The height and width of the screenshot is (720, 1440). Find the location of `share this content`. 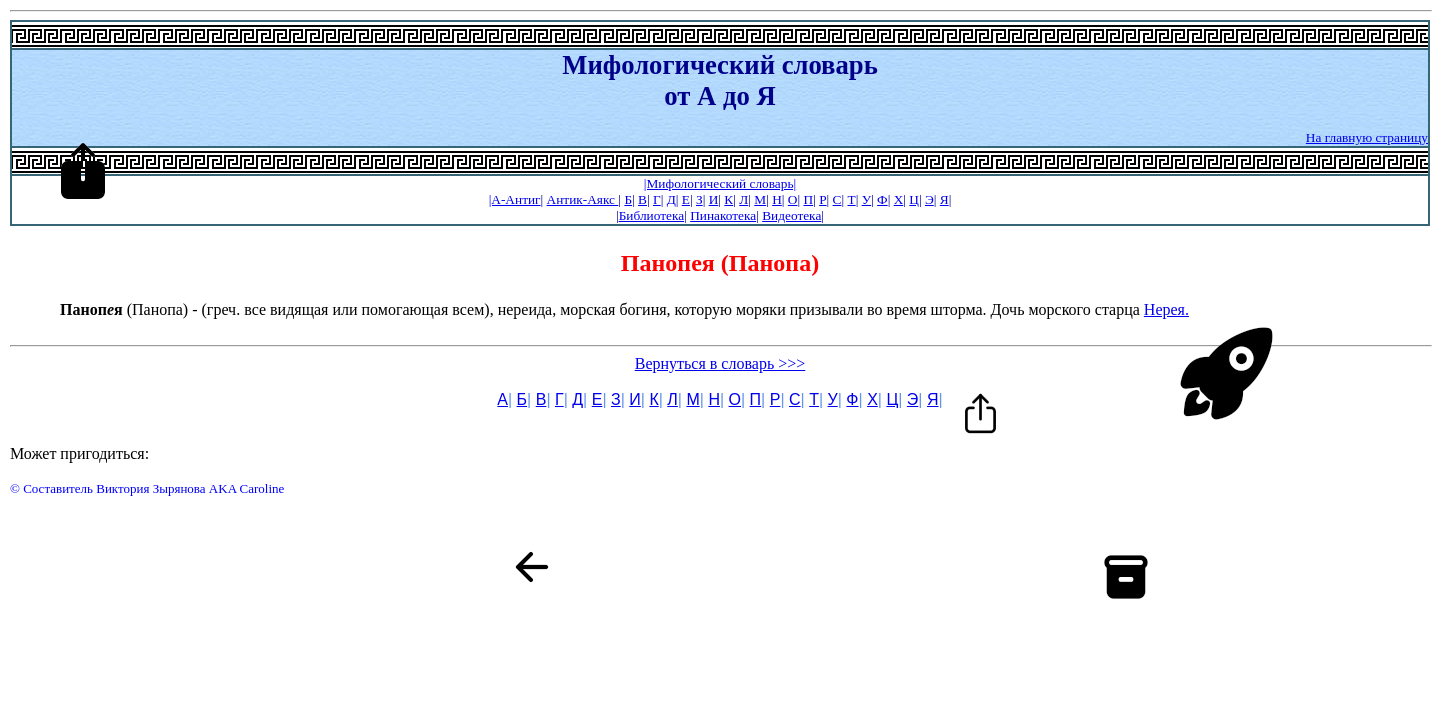

share this content is located at coordinates (83, 171).